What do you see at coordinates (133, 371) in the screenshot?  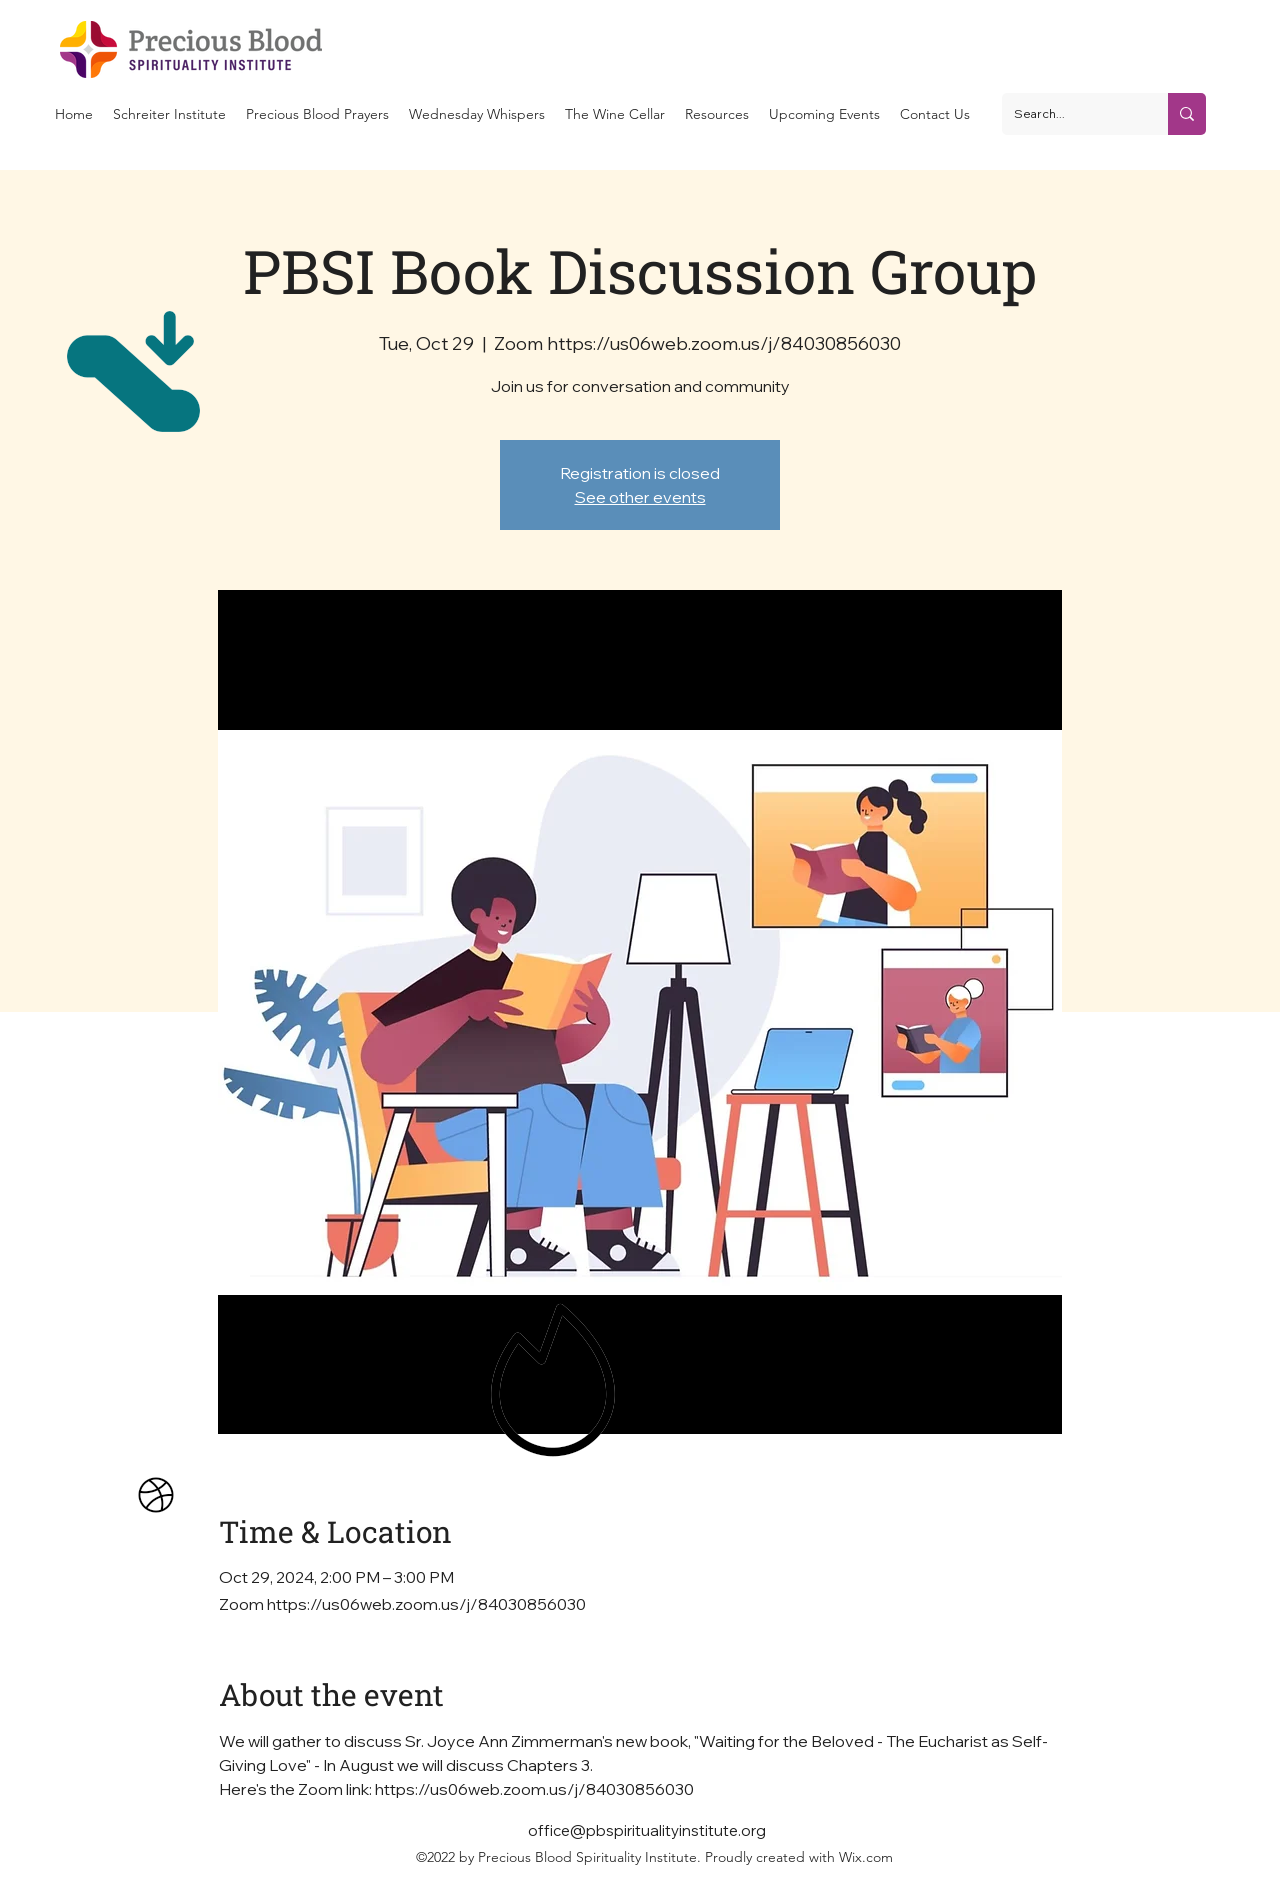 I see `indicates escalator going down` at bounding box center [133, 371].